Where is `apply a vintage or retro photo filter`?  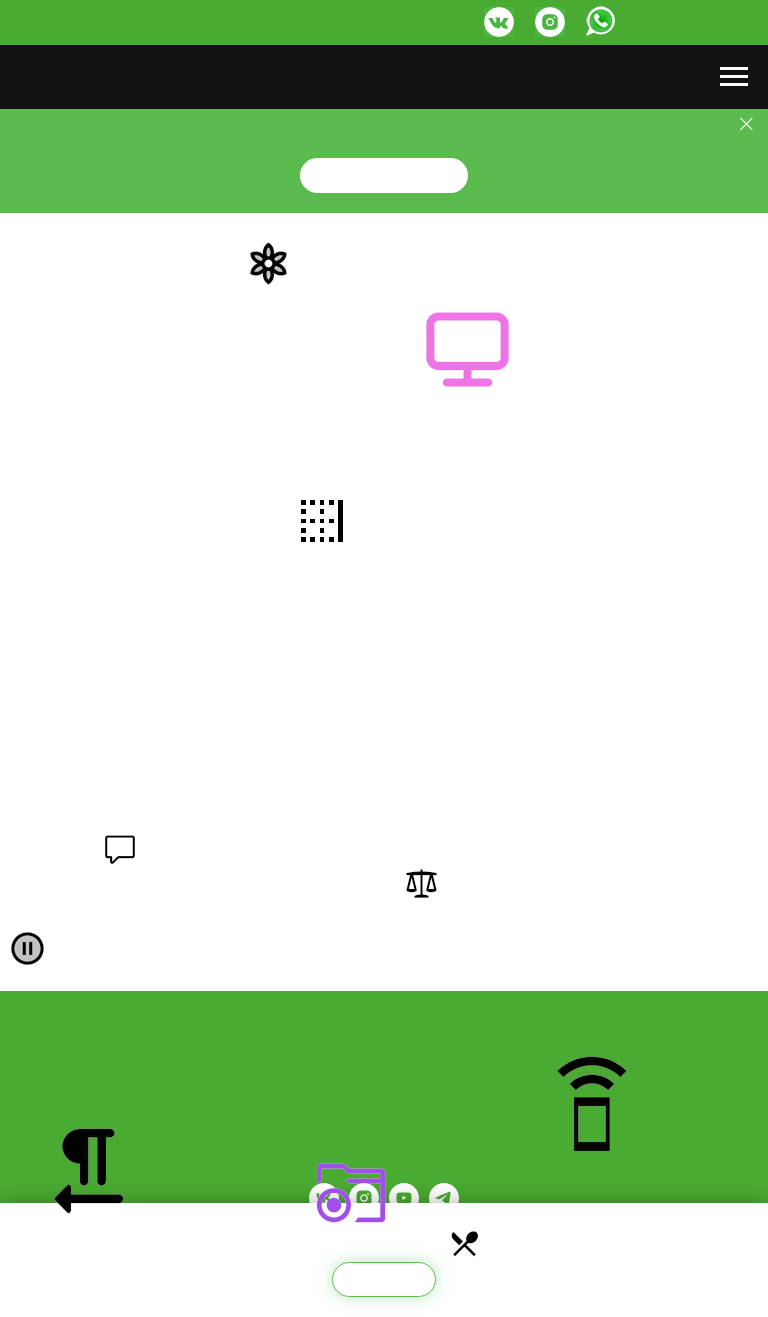
apply a vintage or retro photo filter is located at coordinates (268, 263).